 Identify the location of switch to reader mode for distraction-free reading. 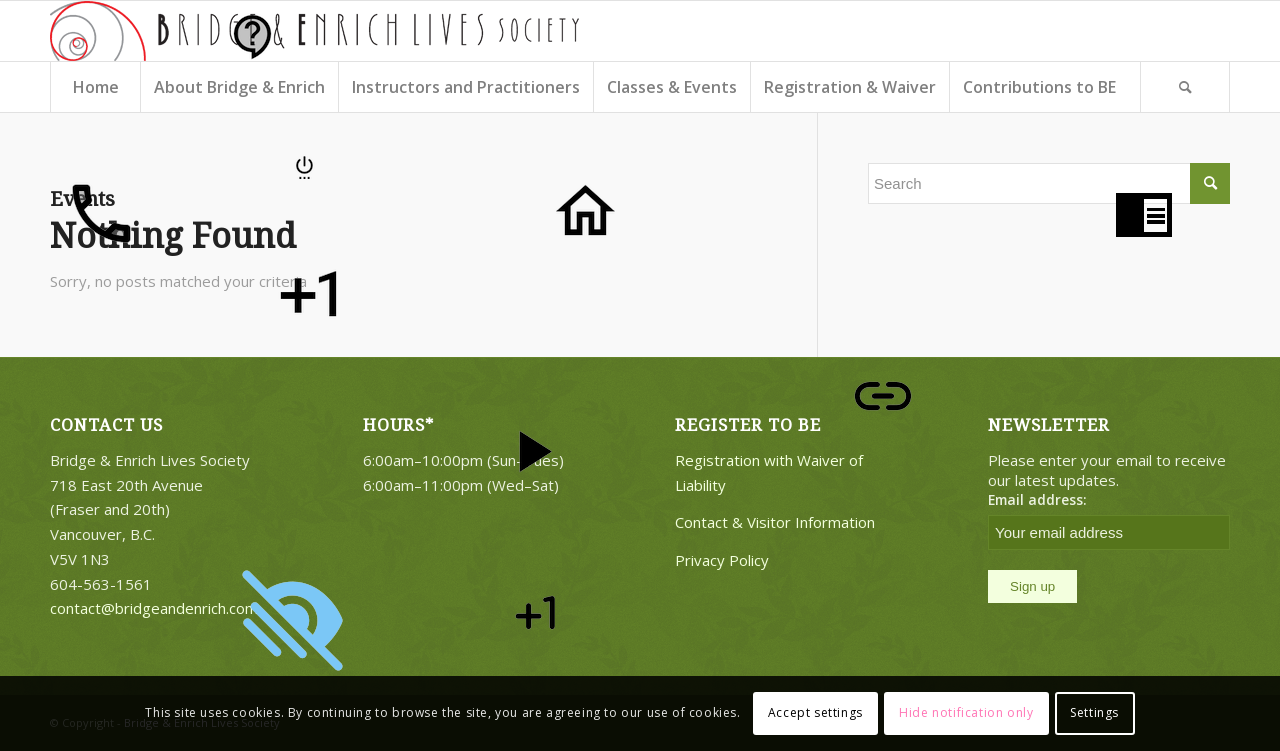
(1144, 214).